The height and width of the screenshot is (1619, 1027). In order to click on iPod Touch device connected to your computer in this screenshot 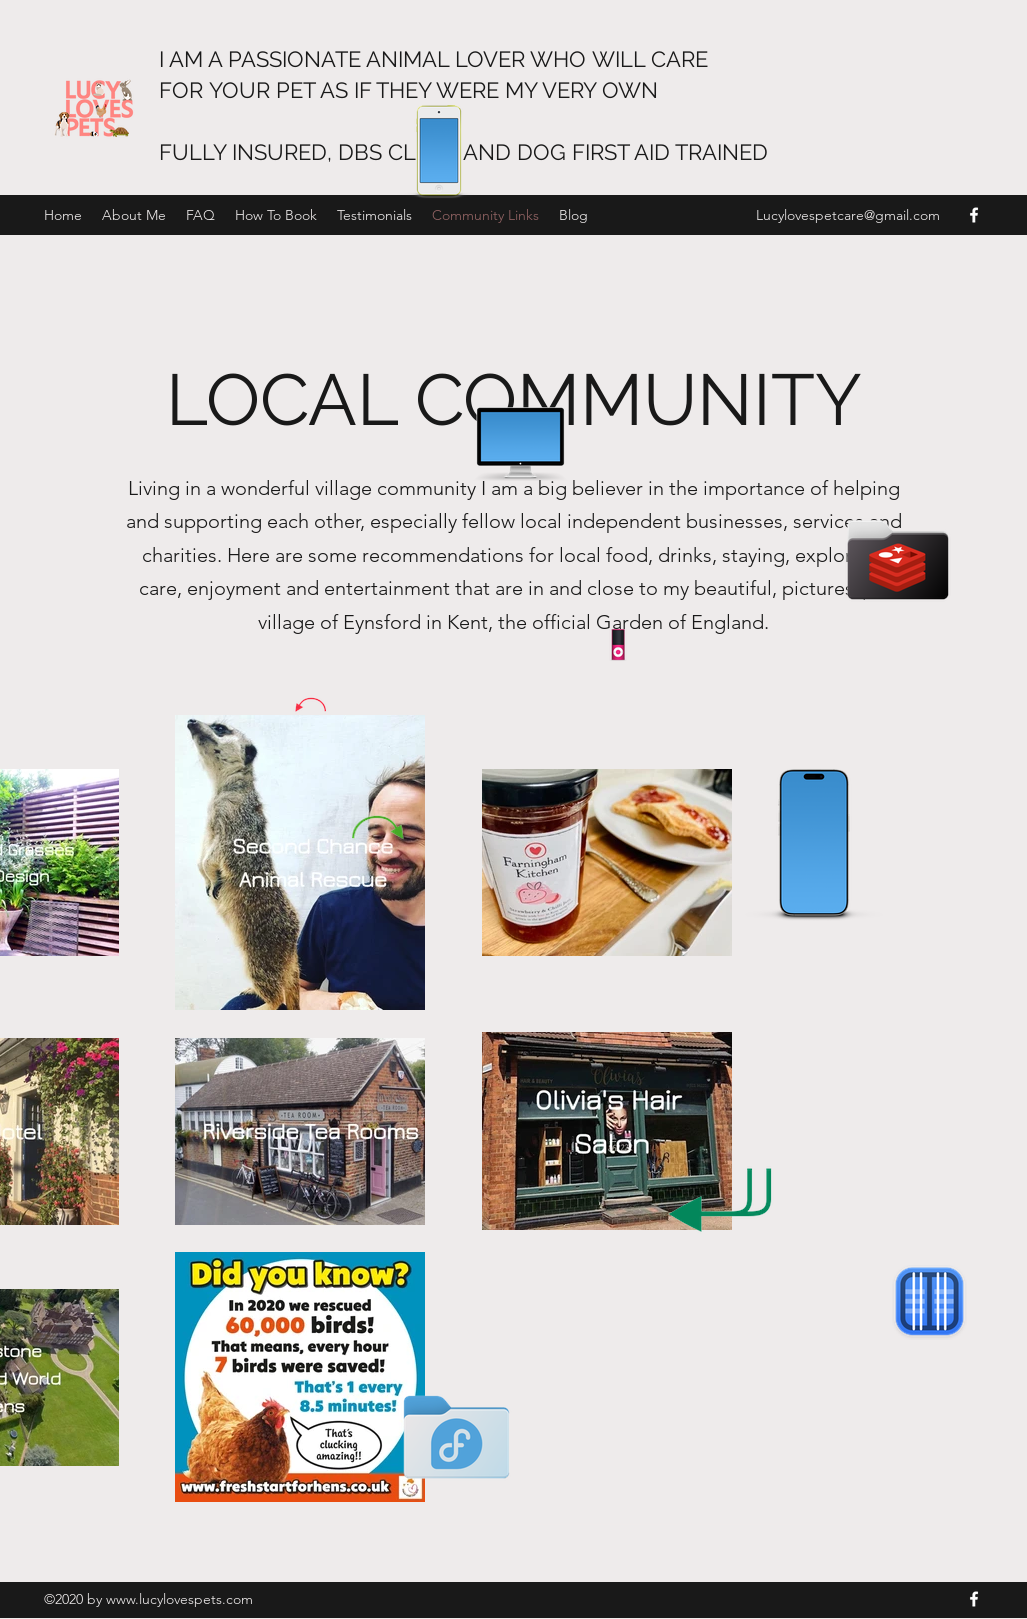, I will do `click(439, 152)`.